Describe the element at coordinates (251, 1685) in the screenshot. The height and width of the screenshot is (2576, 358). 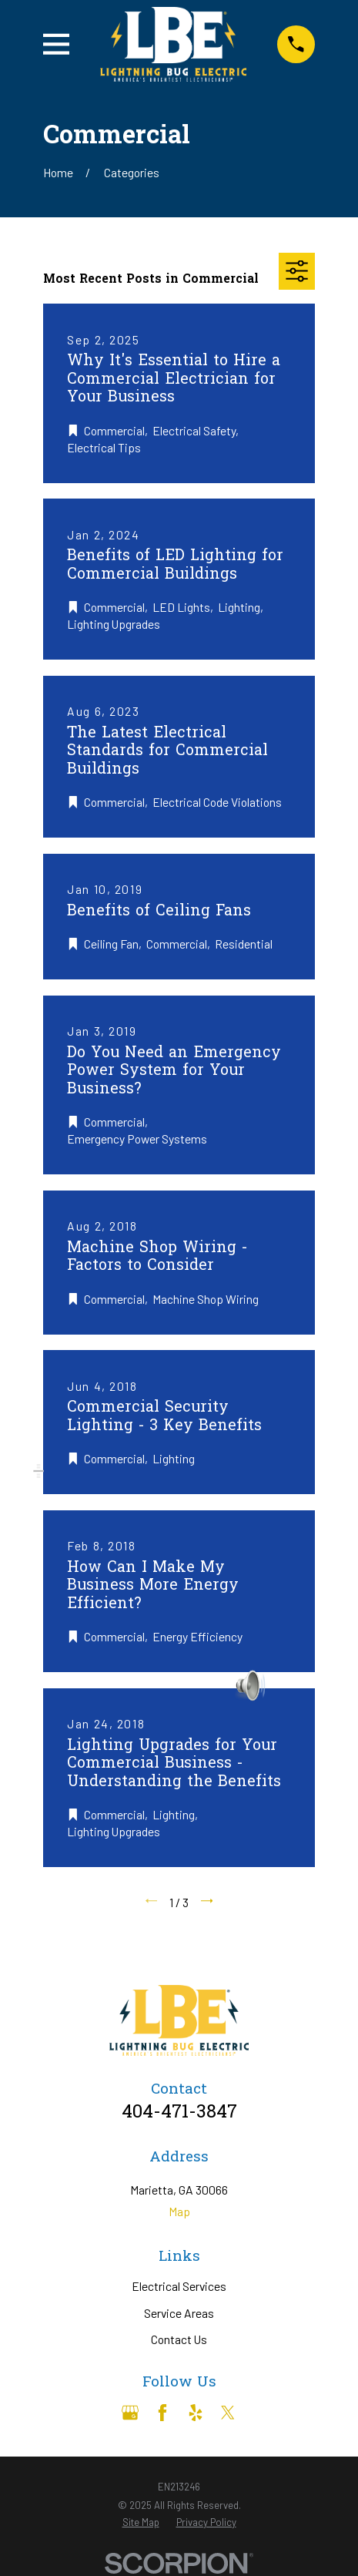
I see `indicates medium volume level` at that location.